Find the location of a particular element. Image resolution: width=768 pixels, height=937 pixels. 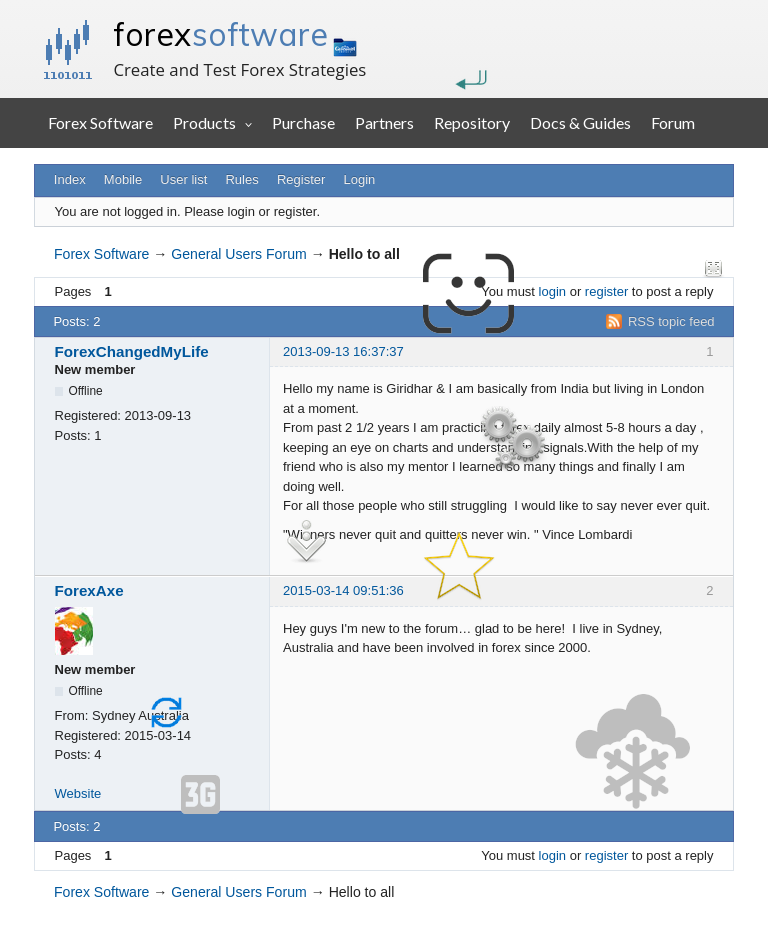

scroll down or view more content is located at coordinates (306, 542).